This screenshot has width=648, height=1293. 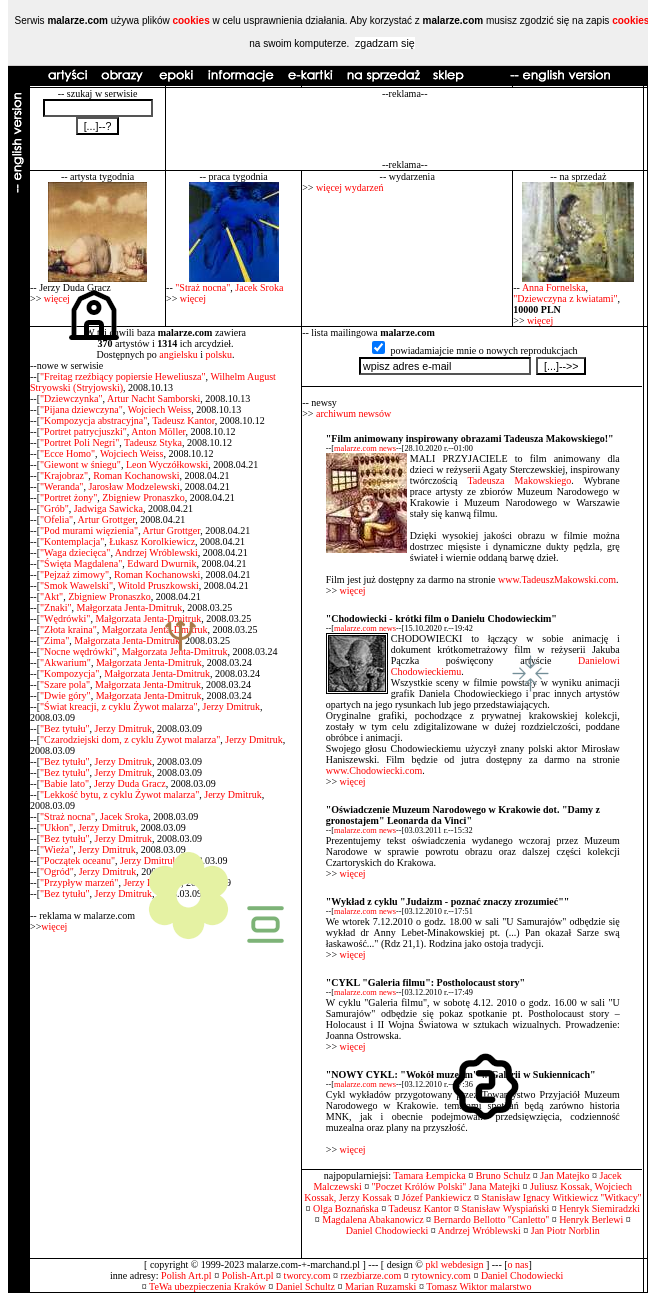 What do you see at coordinates (530, 673) in the screenshot?
I see `collapse or minimize content from all sides` at bounding box center [530, 673].